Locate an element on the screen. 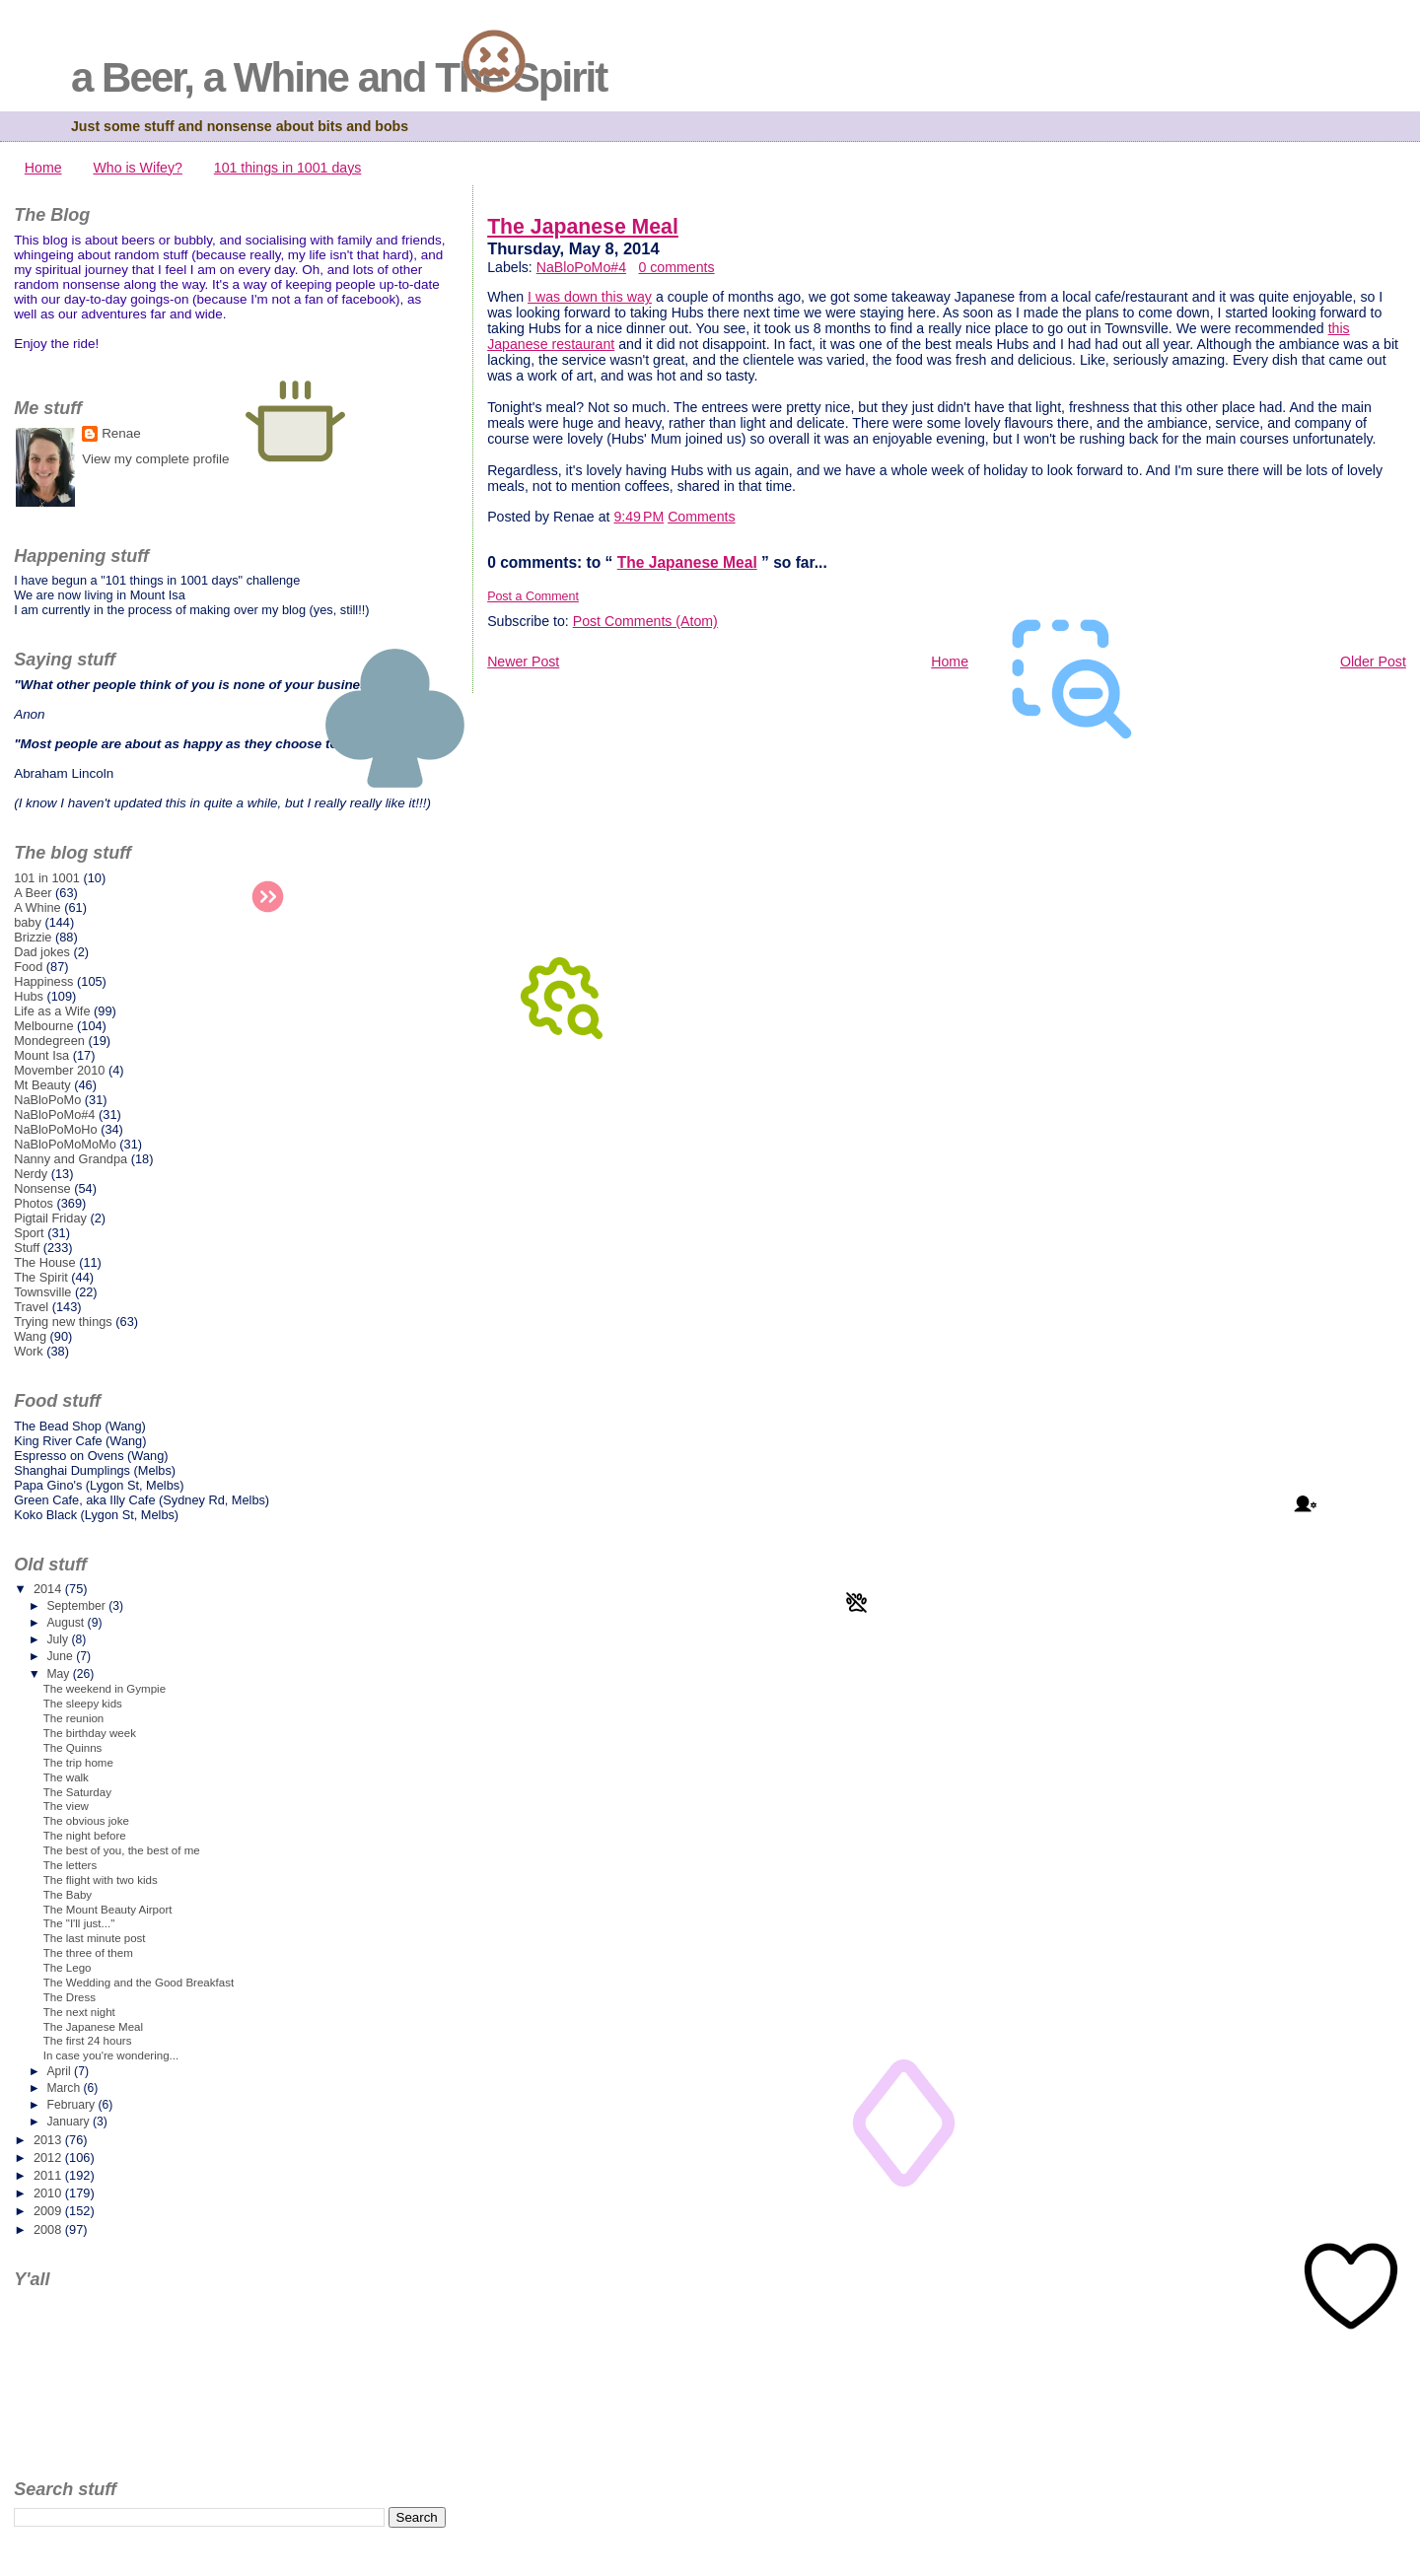 Image resolution: width=1420 pixels, height=2576 pixels. select clubs suit in a card game is located at coordinates (394, 718).